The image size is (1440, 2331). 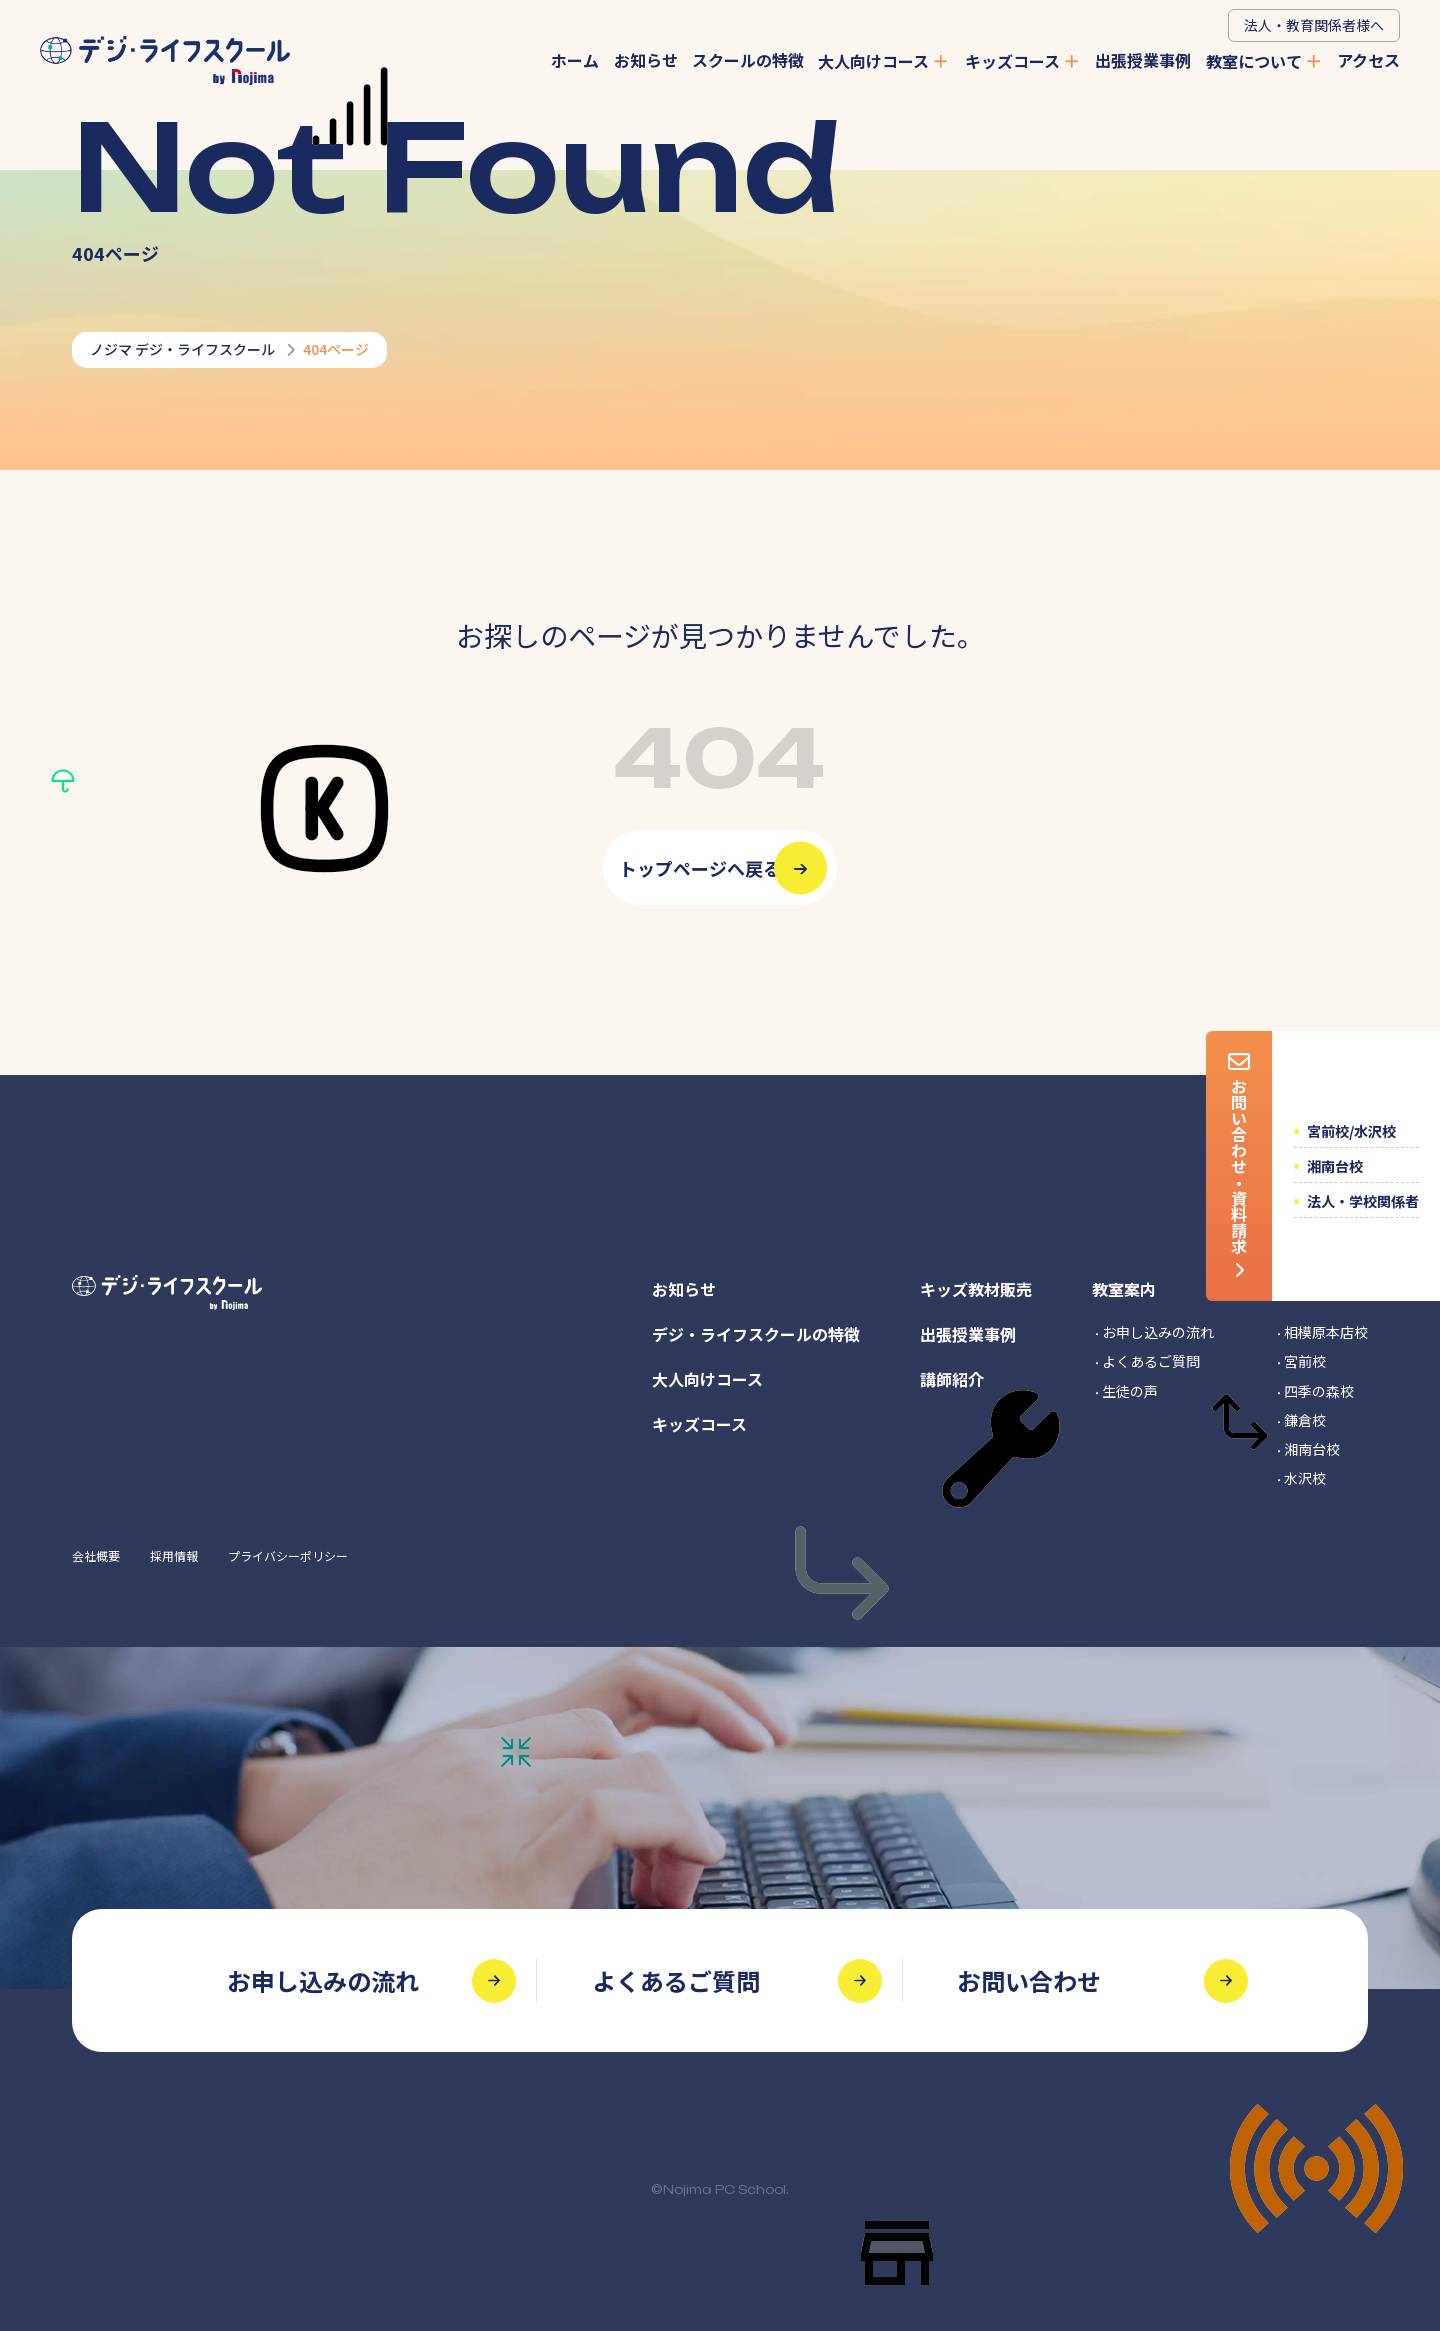 I want to click on indicates a keyboard shortcut or hotkey, so click(x=324, y=808).